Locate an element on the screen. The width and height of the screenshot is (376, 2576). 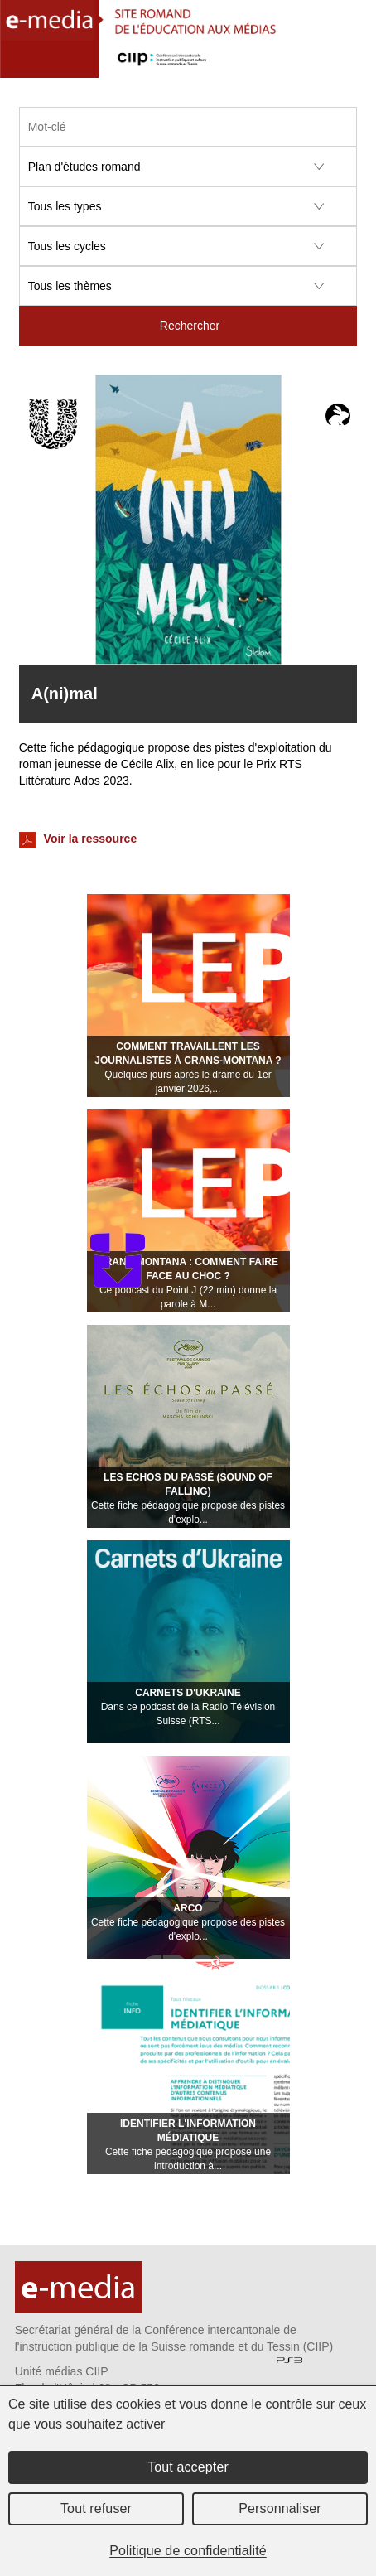
aeroflot airline logo is located at coordinates (215, 1963).